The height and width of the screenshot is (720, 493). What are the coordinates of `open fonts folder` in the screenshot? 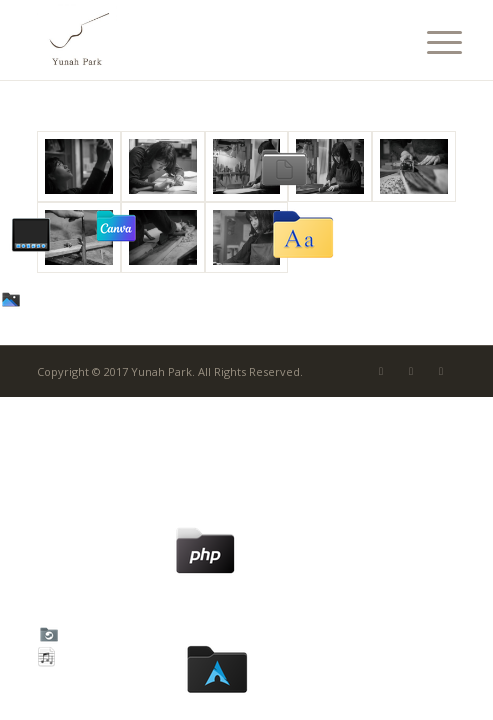 It's located at (303, 236).